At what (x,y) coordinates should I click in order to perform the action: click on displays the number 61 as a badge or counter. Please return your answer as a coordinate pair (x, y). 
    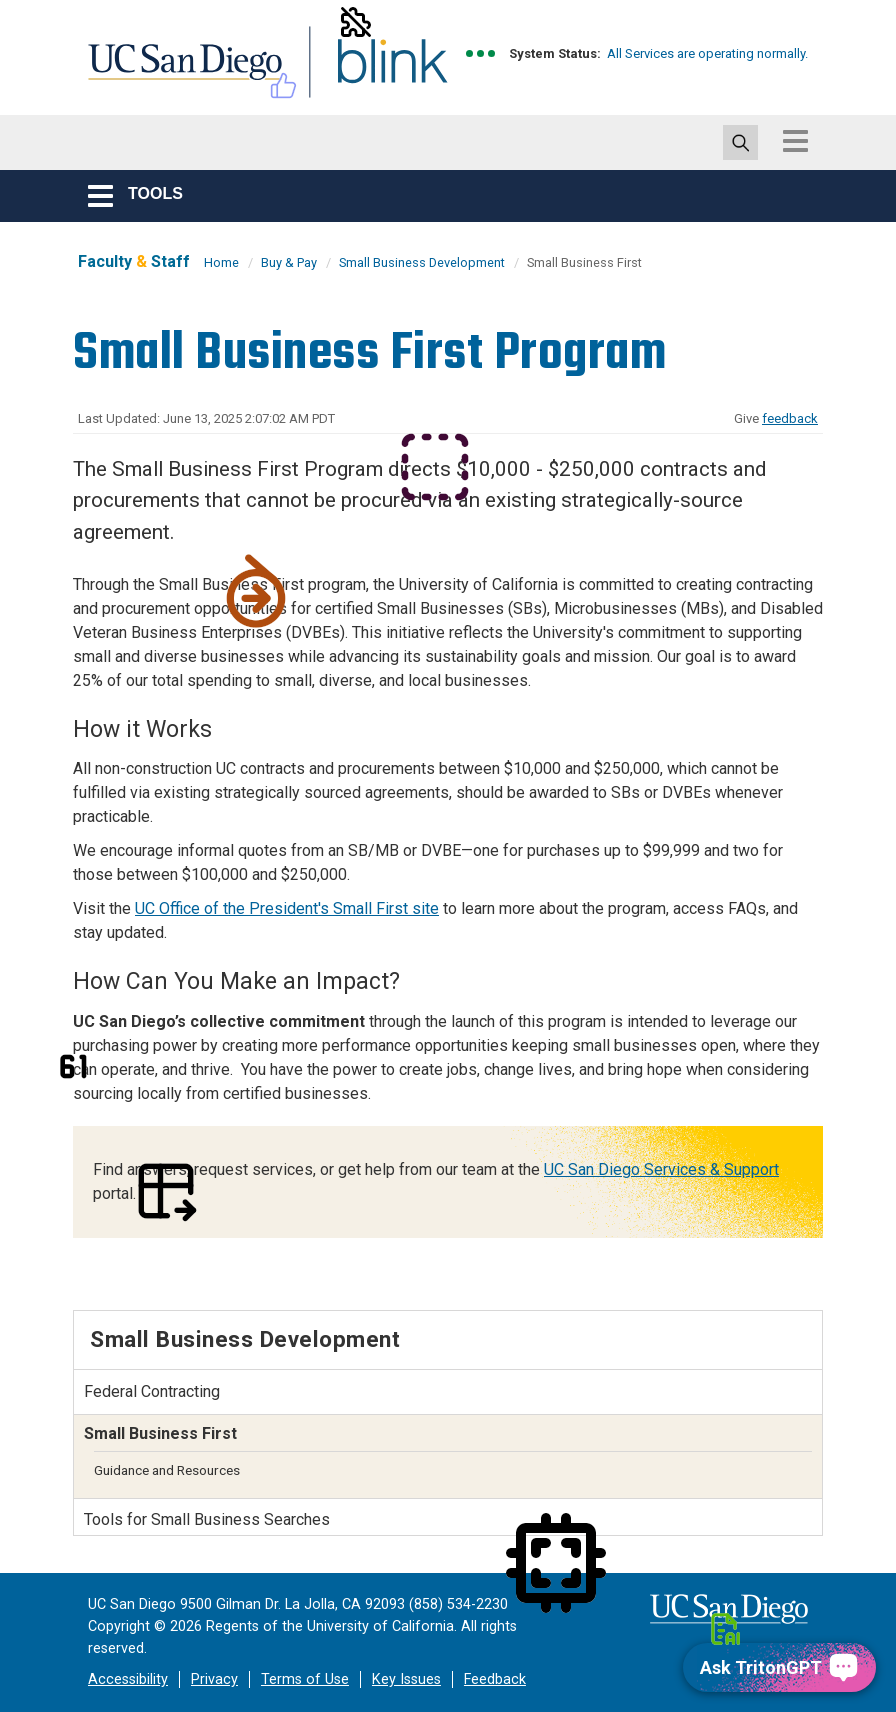
    Looking at the image, I should click on (74, 1066).